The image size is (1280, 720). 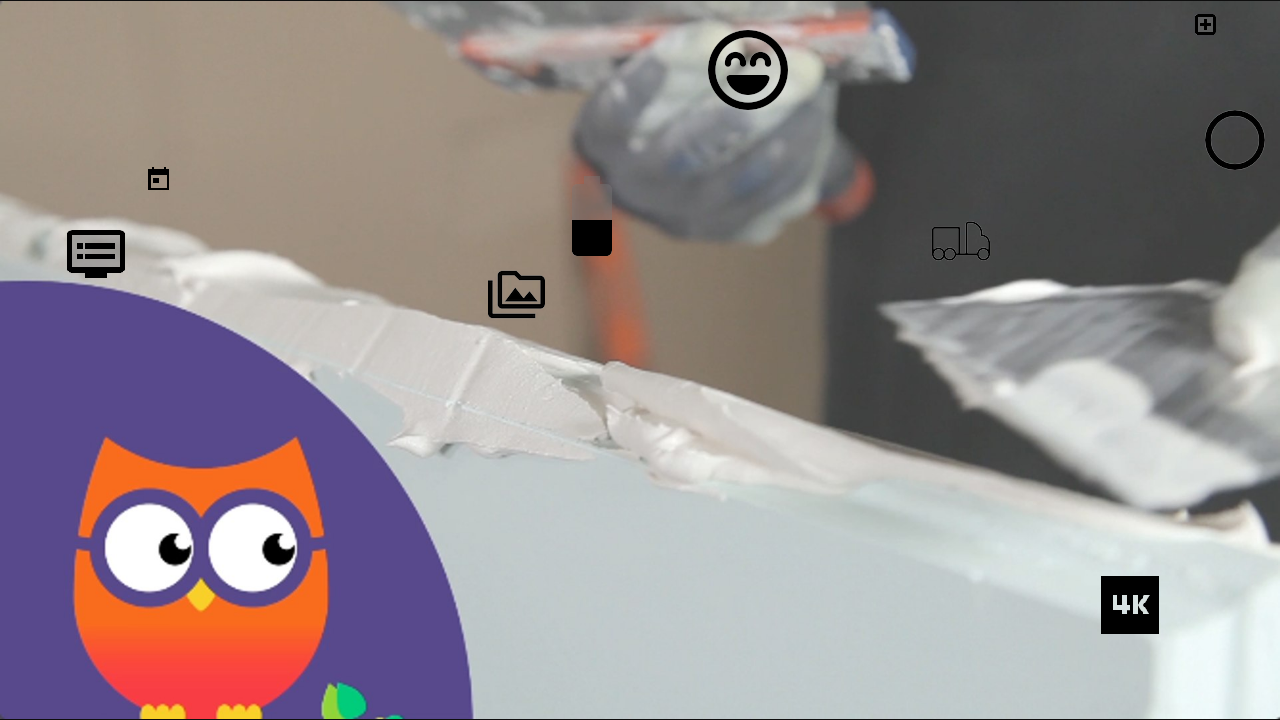 What do you see at coordinates (592, 216) in the screenshot?
I see `indicates battery is at 50% charge` at bounding box center [592, 216].